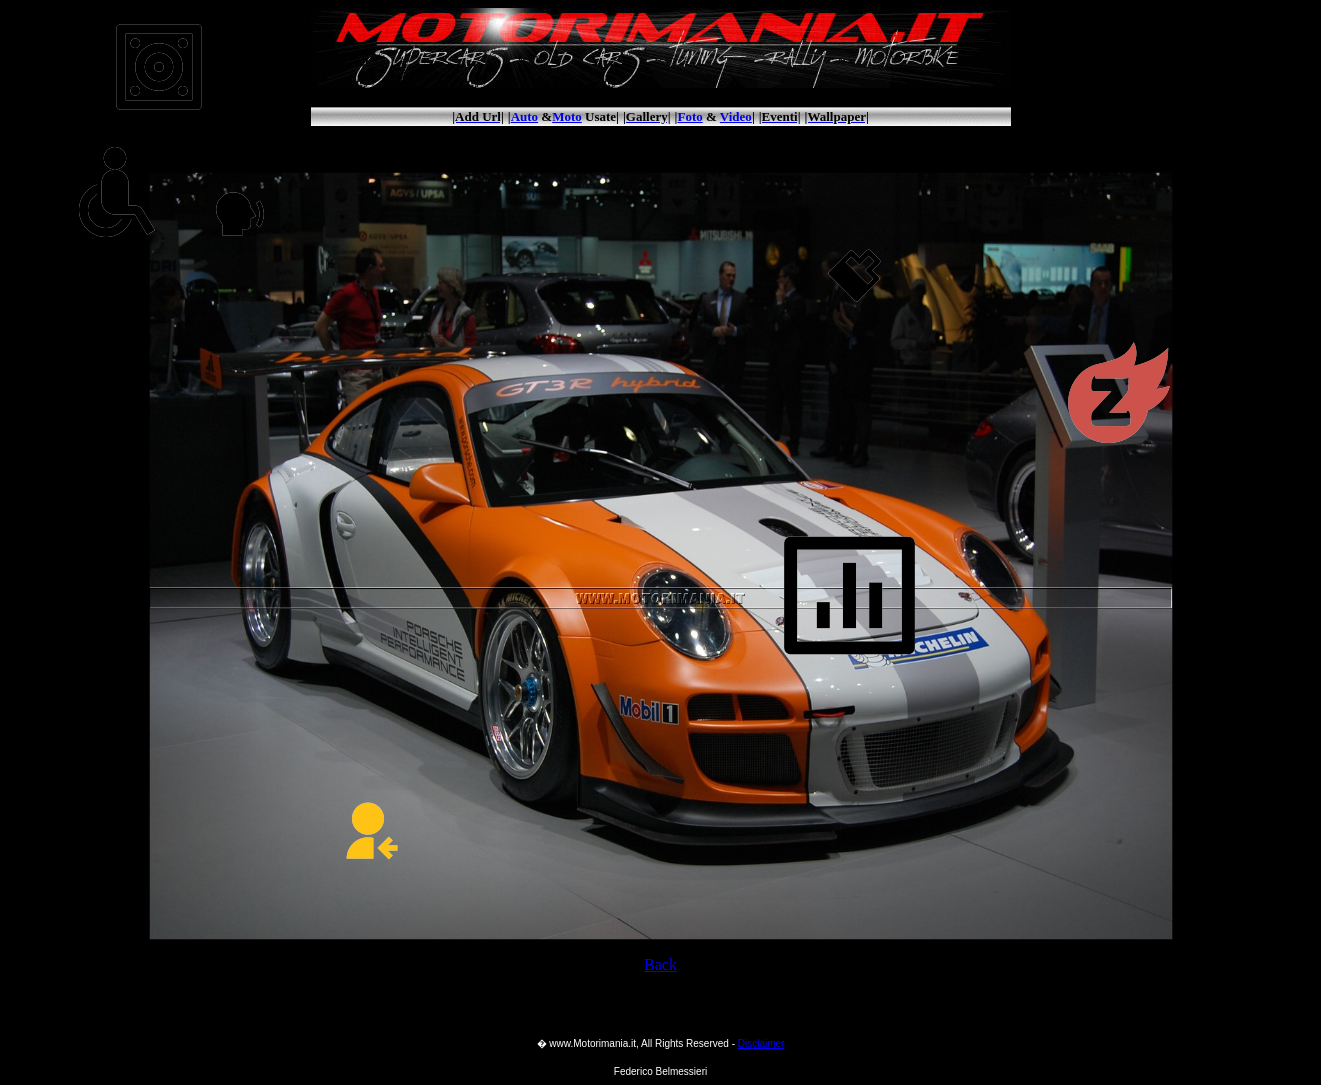  Describe the element at coordinates (368, 832) in the screenshot. I see `incoming user request or invitation` at that location.